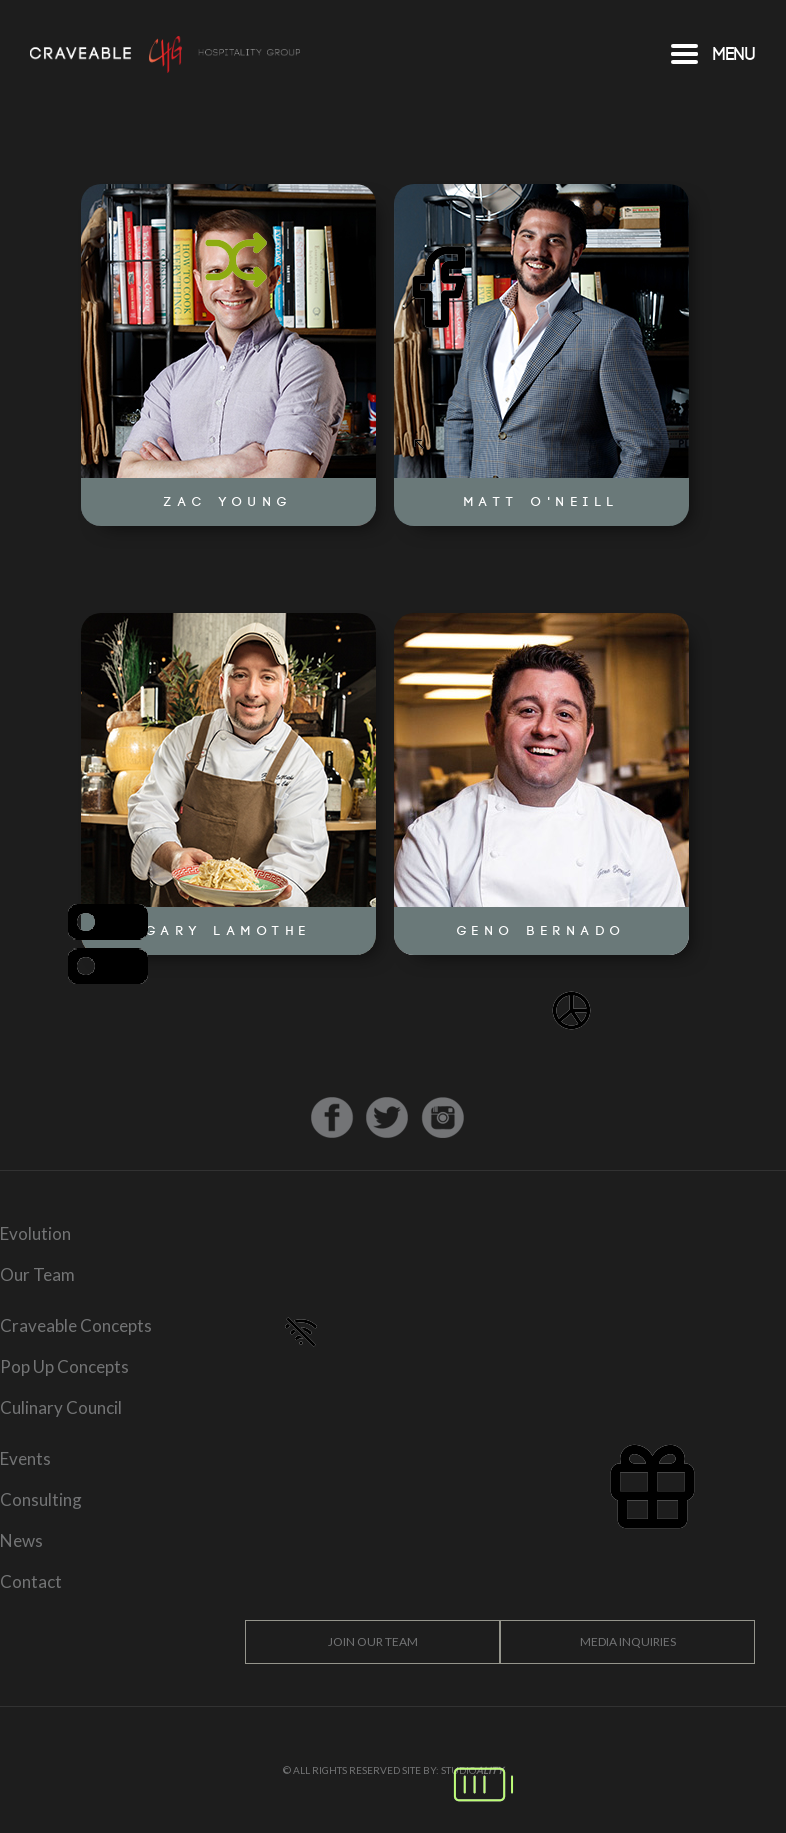 Image resolution: width=786 pixels, height=1833 pixels. What do you see at coordinates (419, 444) in the screenshot?
I see `navigate to parent folder or previous level` at bounding box center [419, 444].